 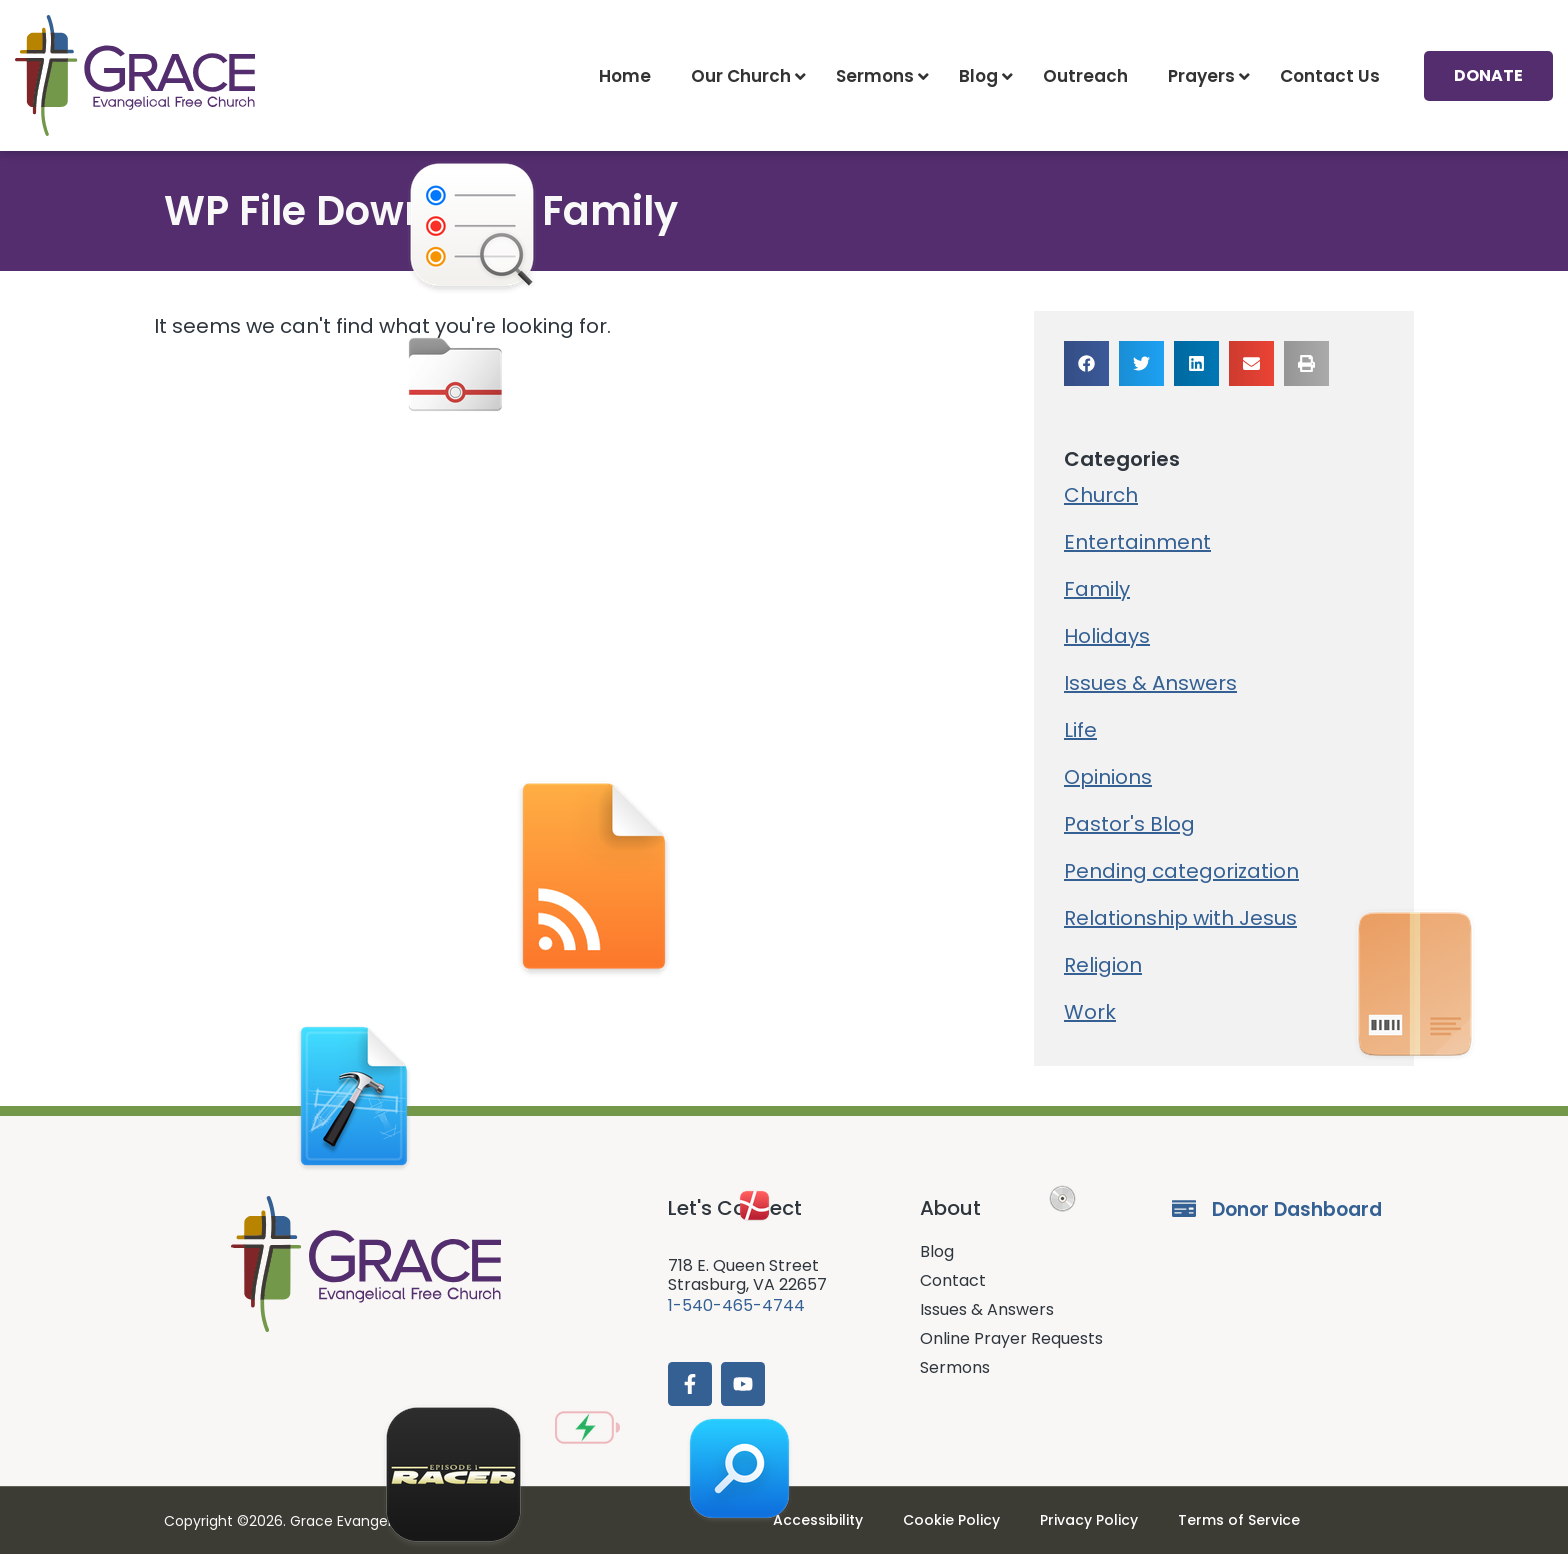 I want to click on launch star wars: episode i racer game, so click(x=453, y=1474).